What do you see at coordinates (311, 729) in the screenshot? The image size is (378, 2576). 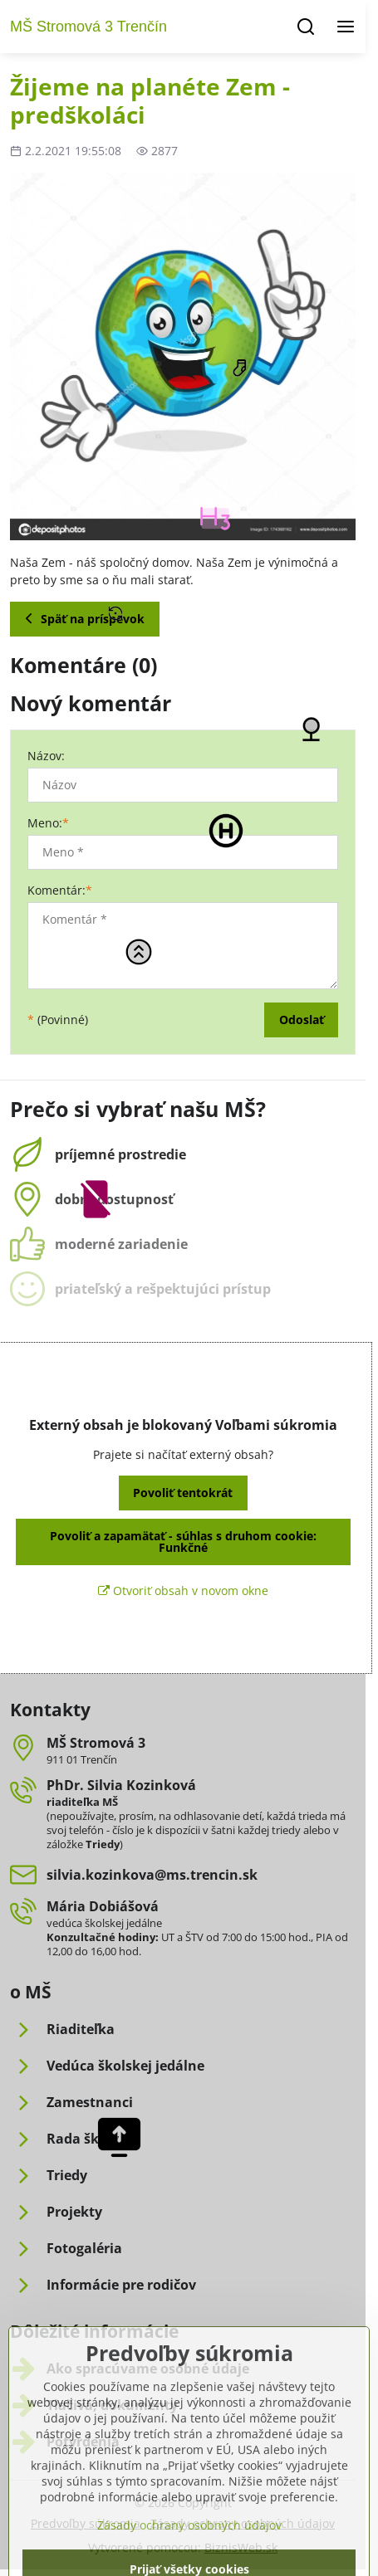 I see `view nature or outdoor photos` at bounding box center [311, 729].